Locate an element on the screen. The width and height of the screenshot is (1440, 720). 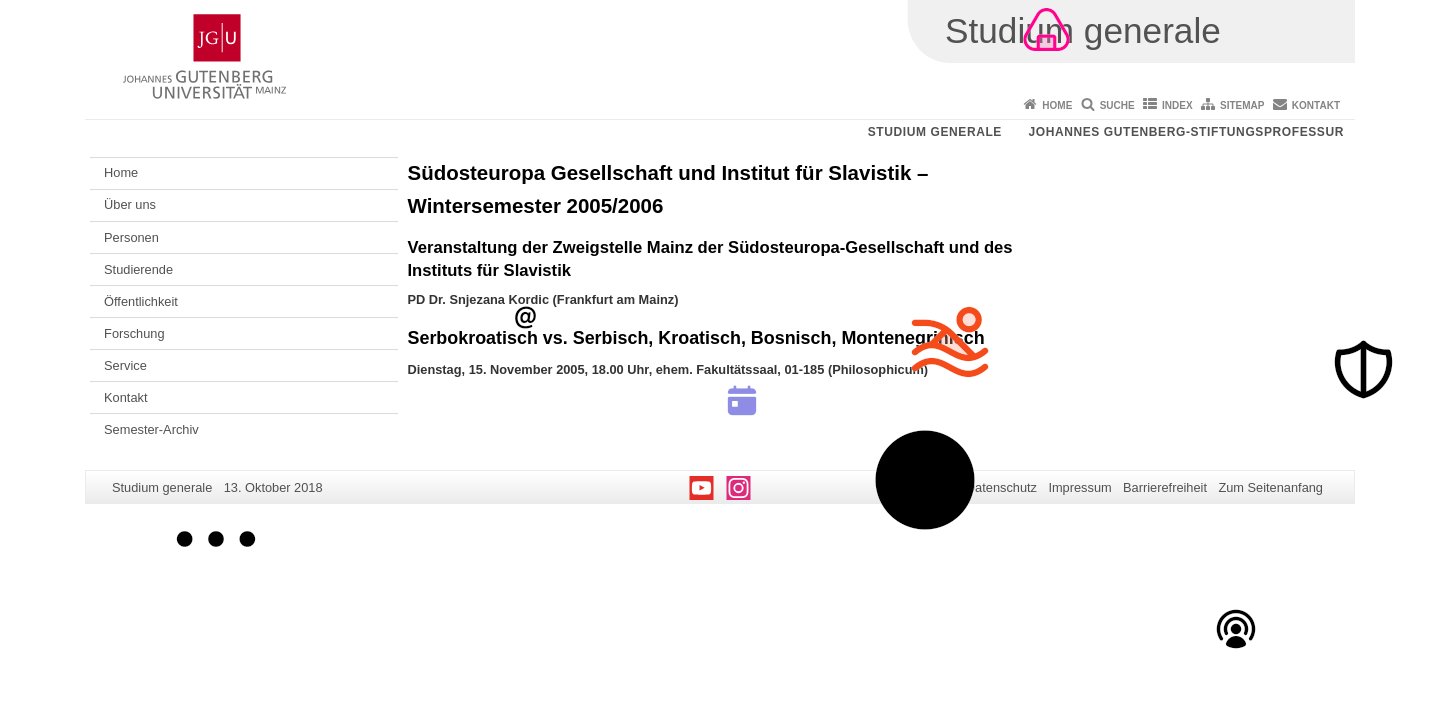
open the calendar or schedule view is located at coordinates (742, 401).